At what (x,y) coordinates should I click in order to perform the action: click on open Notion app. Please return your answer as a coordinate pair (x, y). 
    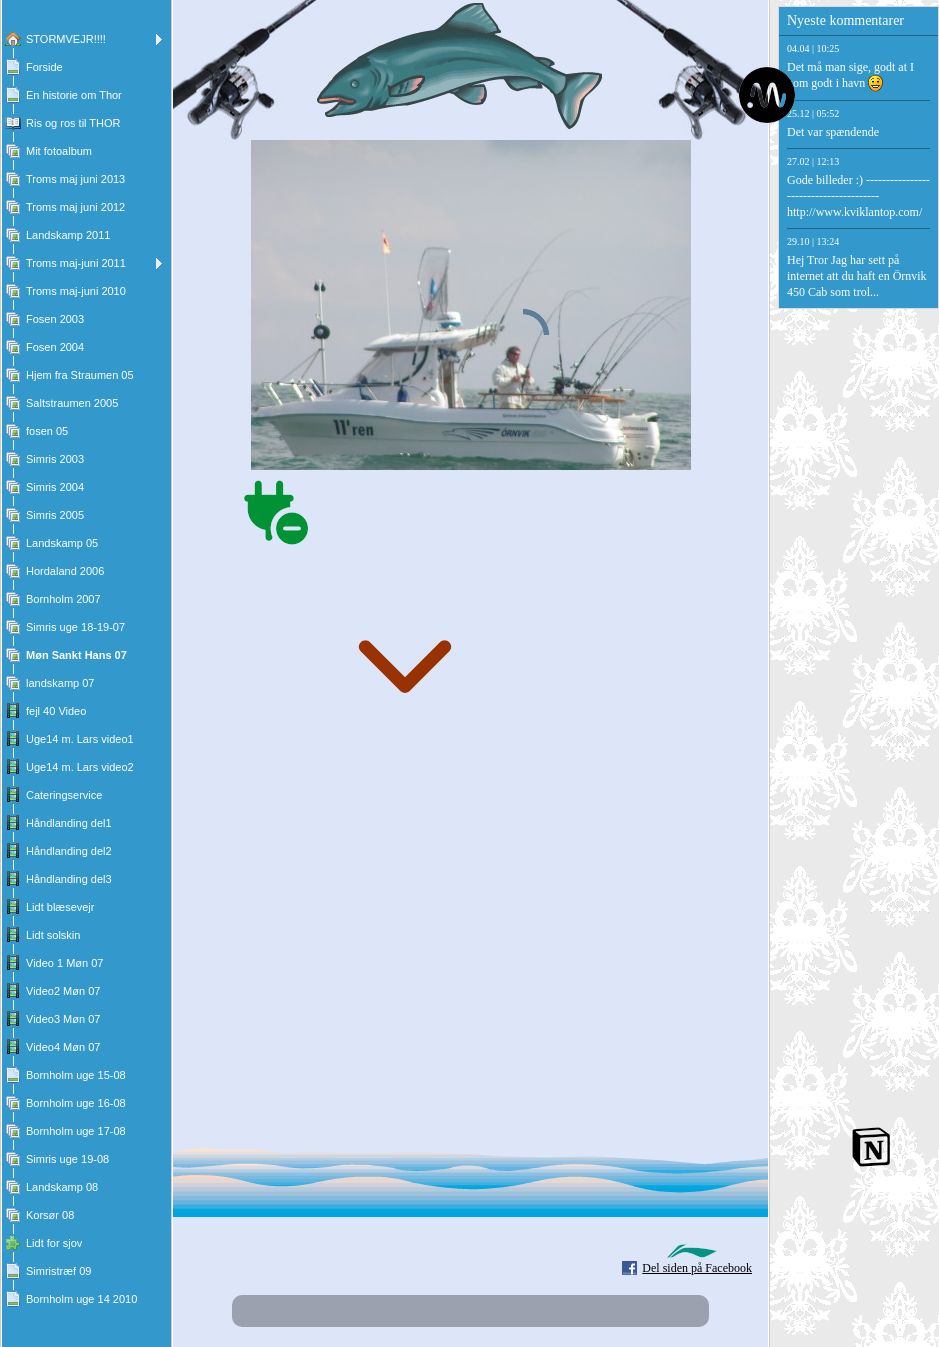
    Looking at the image, I should click on (872, 1147).